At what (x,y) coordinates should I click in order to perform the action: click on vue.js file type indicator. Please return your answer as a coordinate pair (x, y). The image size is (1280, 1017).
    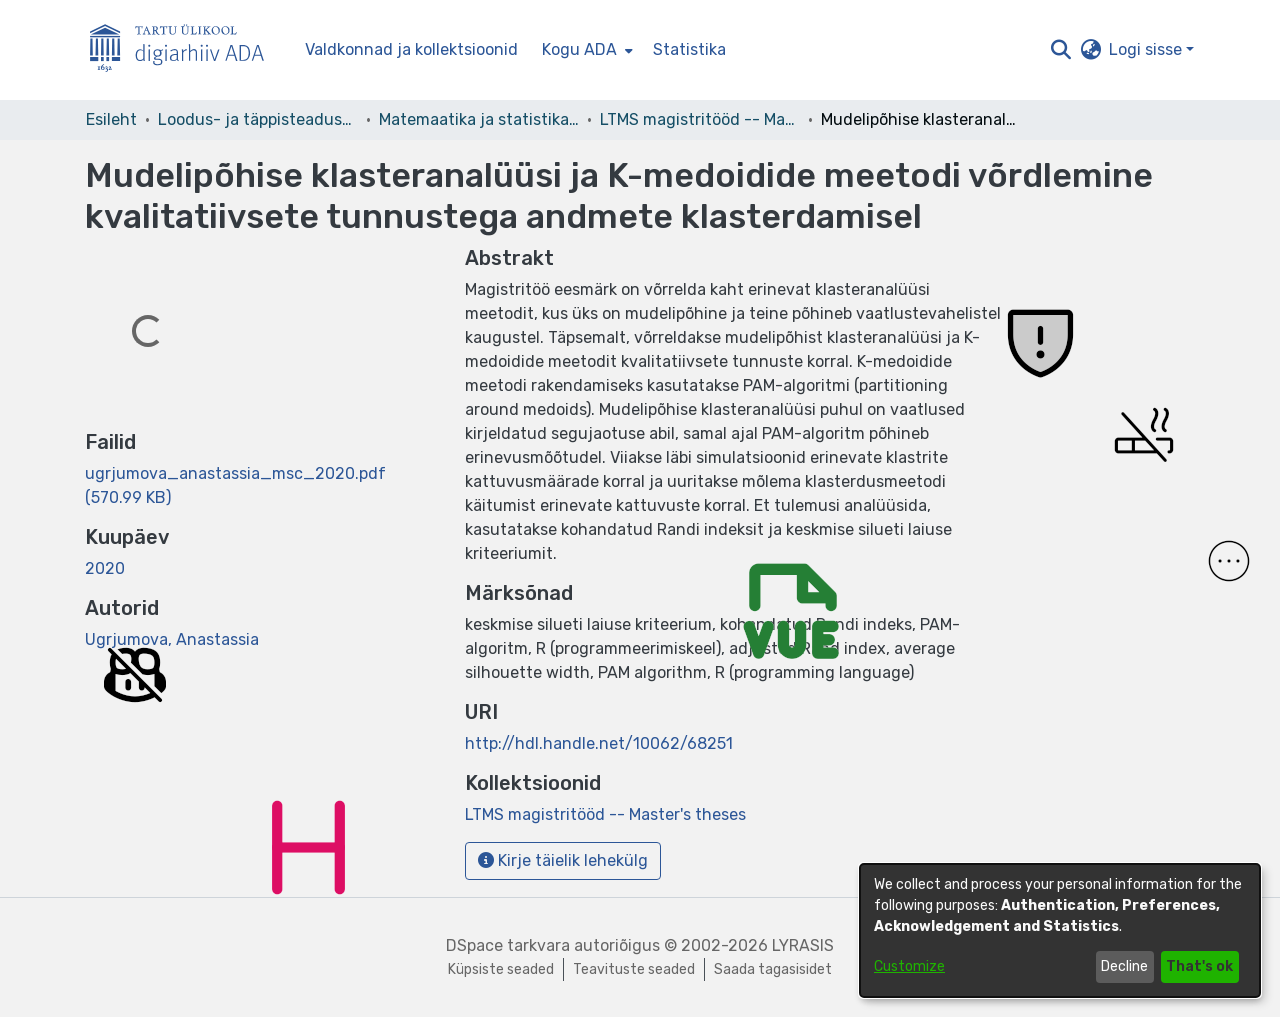
    Looking at the image, I should click on (793, 615).